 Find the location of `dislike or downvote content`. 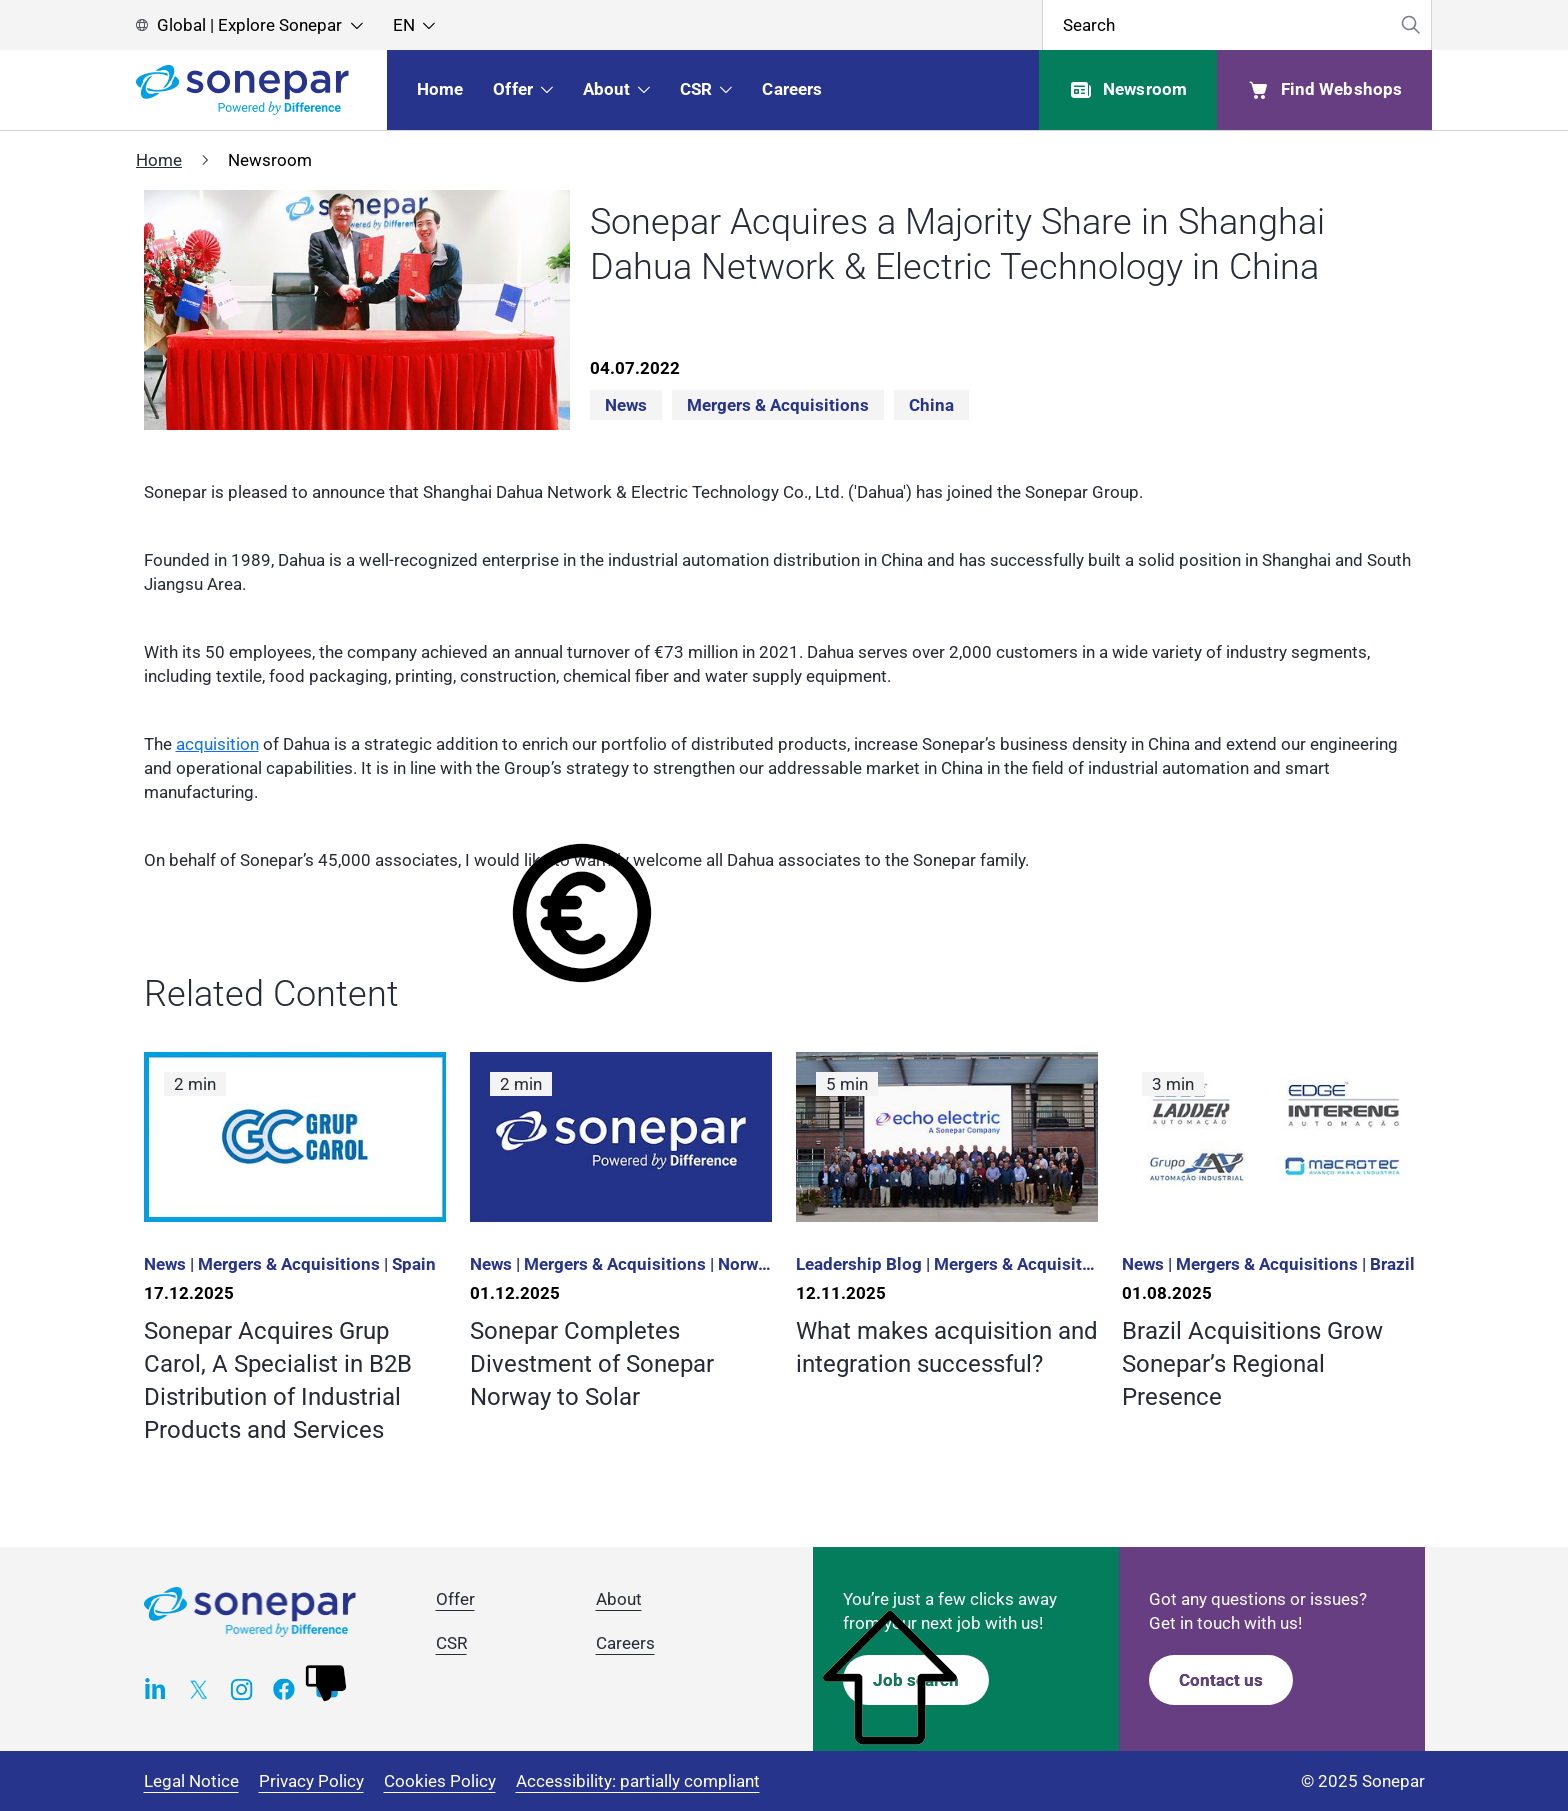

dislike or downvote content is located at coordinates (326, 1681).